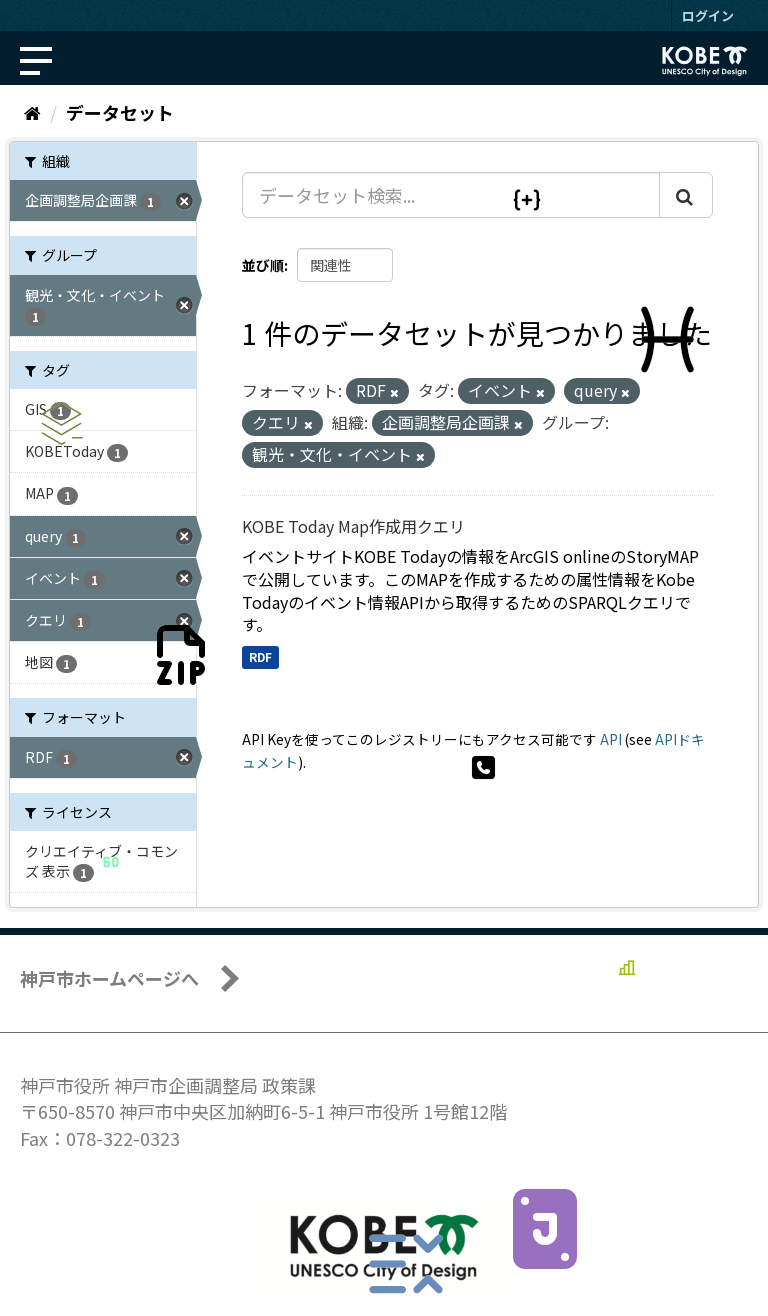 This screenshot has height=1316, width=768. Describe the element at coordinates (483, 767) in the screenshot. I see `tap to make a phone call` at that location.